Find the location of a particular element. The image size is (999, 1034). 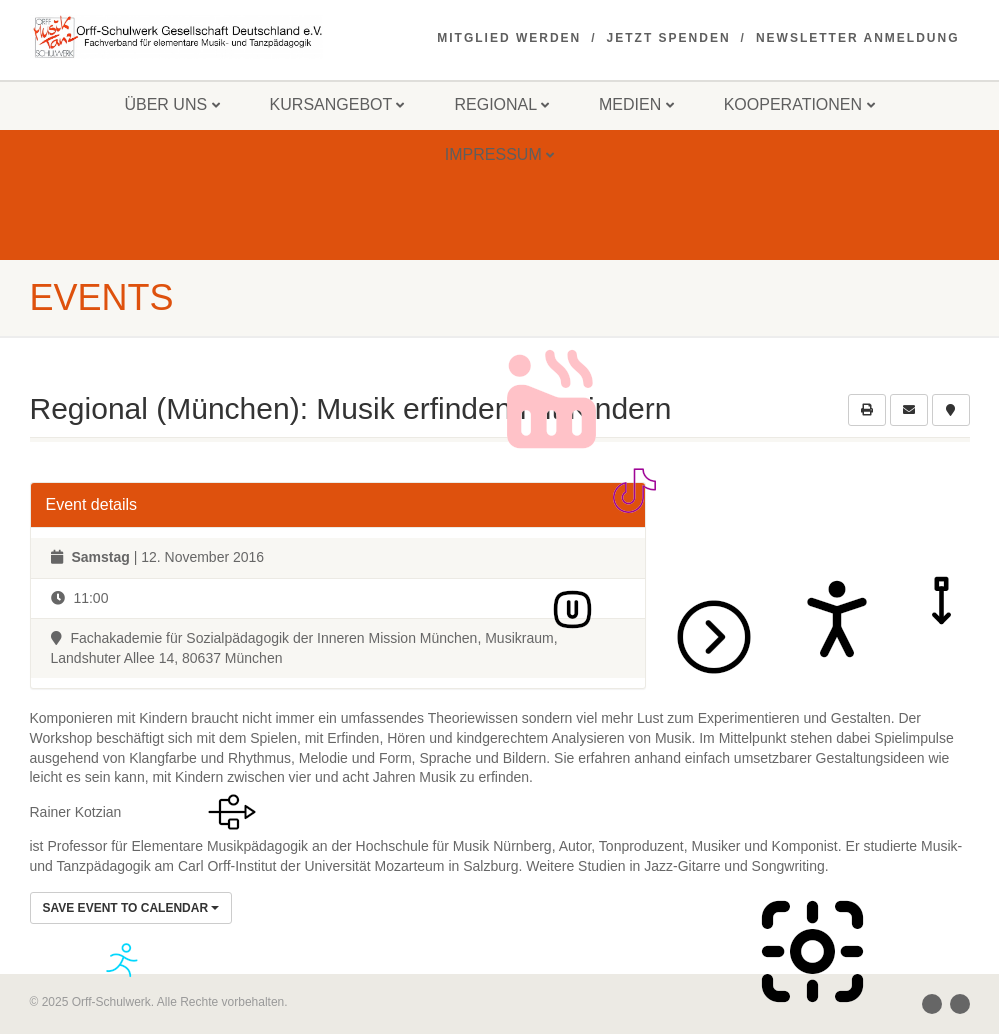

go to next item or page is located at coordinates (714, 637).